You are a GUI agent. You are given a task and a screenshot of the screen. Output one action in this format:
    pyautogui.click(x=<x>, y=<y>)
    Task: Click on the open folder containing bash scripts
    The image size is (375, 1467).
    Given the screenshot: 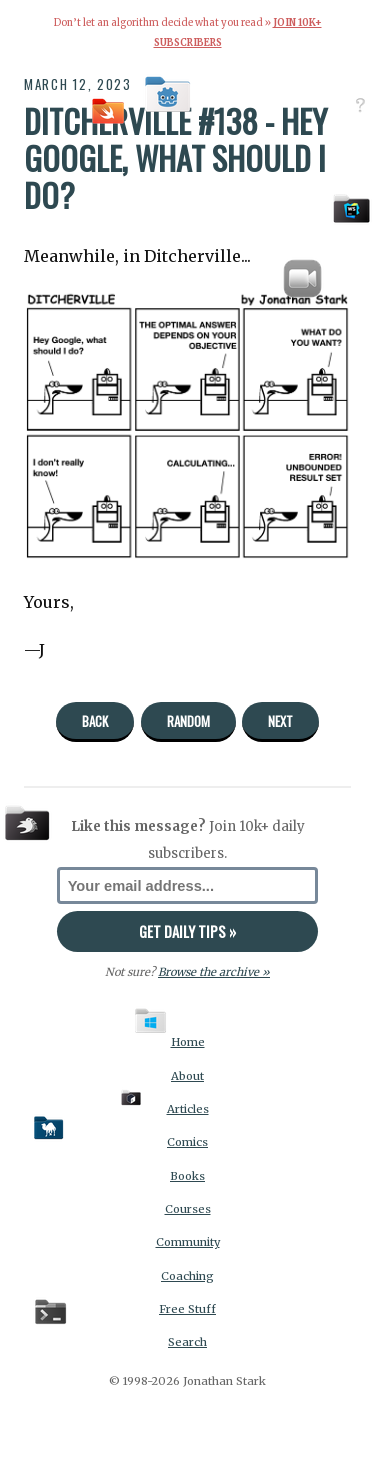 What is the action you would take?
    pyautogui.click(x=131, y=1098)
    